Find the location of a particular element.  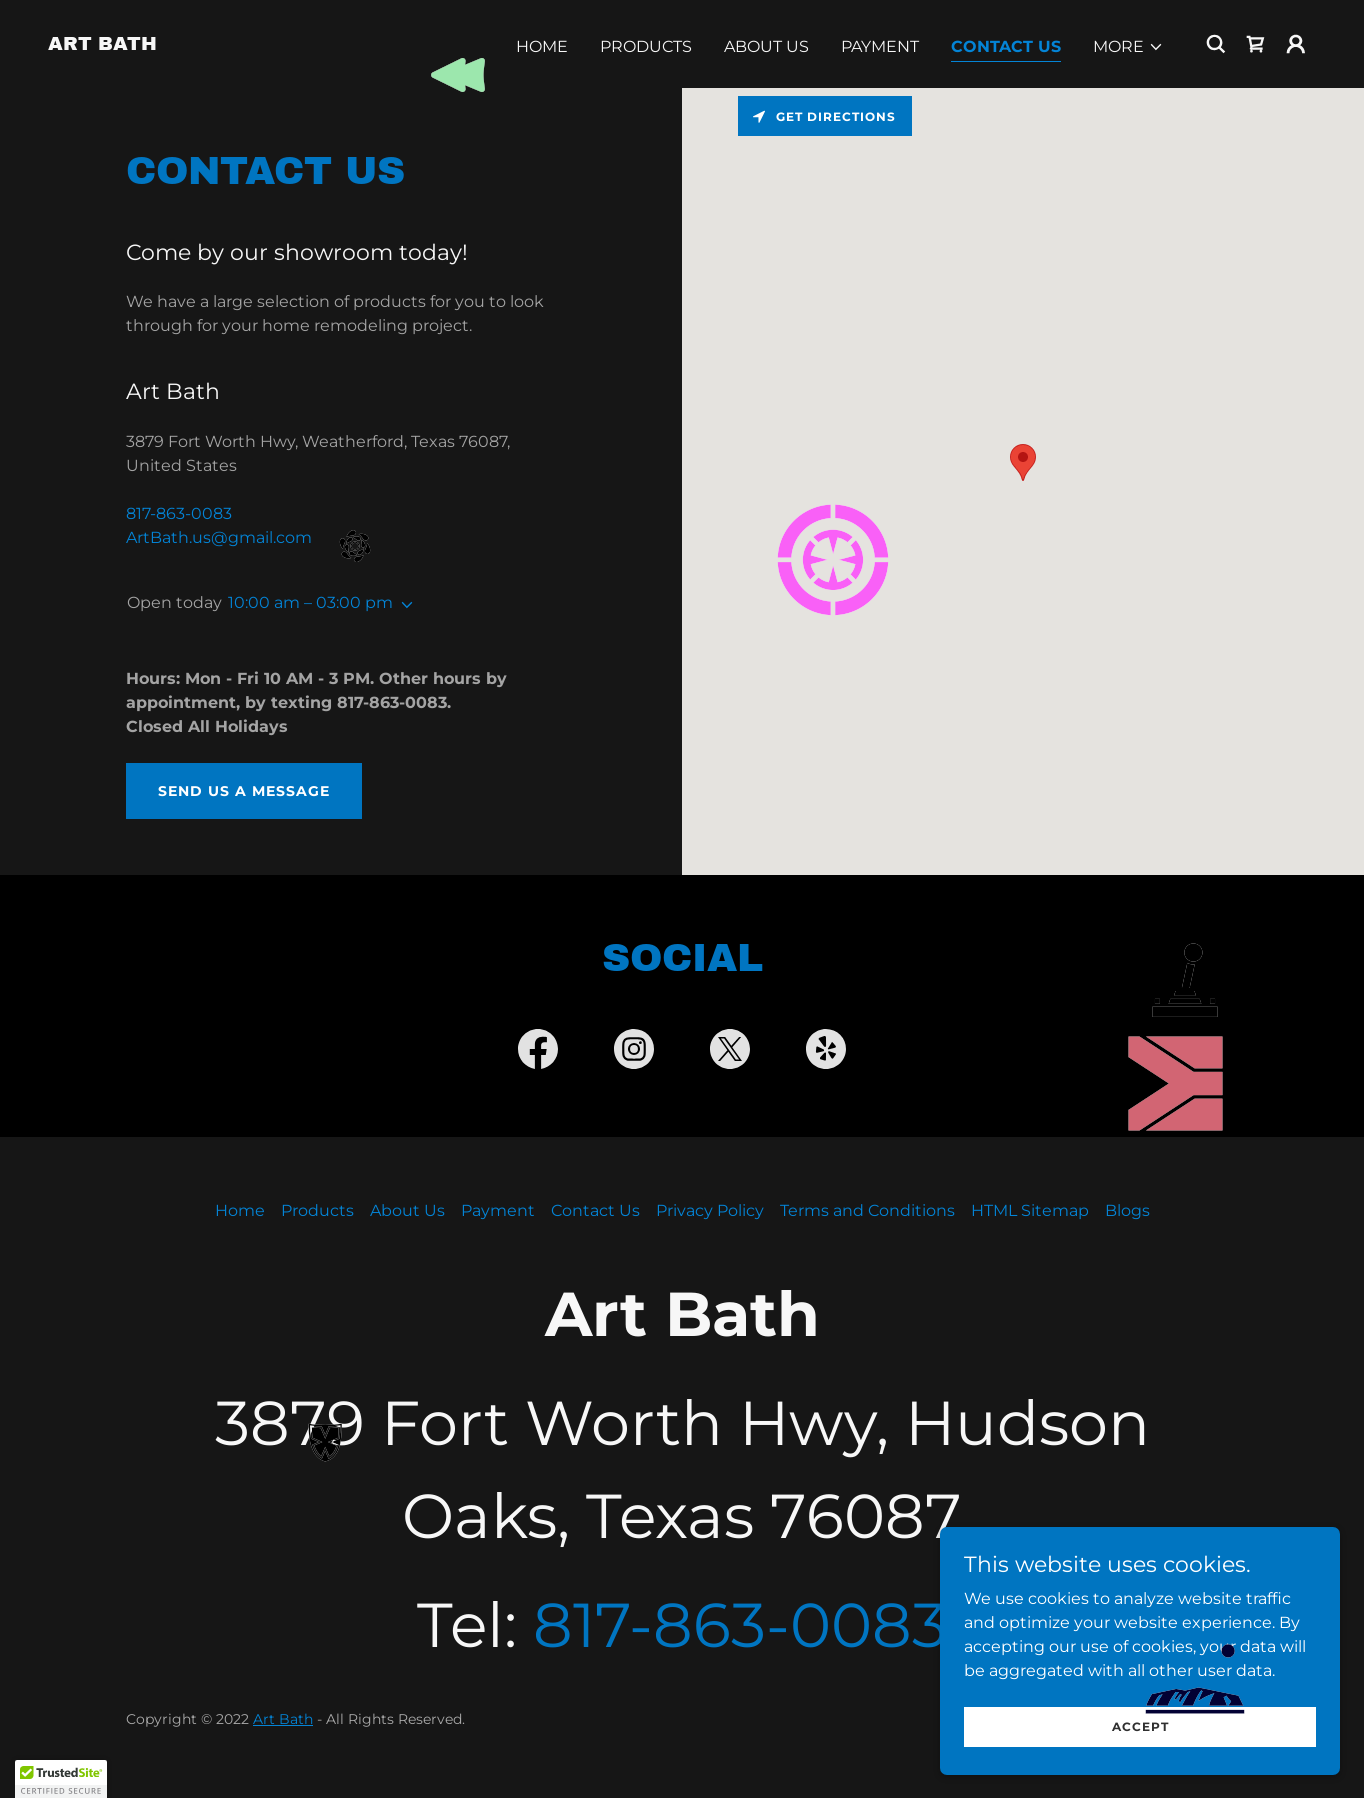

indicates an oil or petroleum resource in a game is located at coordinates (355, 546).